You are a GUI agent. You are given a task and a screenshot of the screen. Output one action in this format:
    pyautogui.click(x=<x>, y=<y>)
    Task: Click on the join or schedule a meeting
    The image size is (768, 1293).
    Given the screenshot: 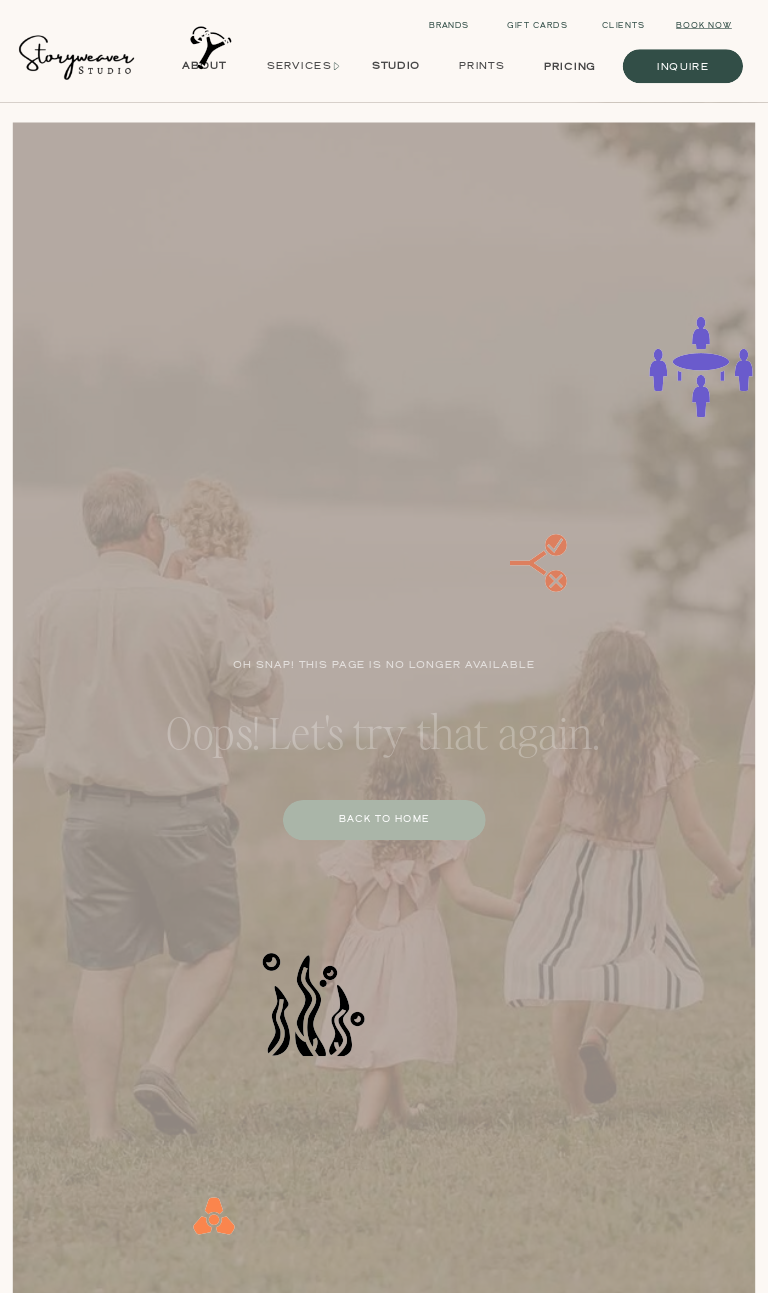 What is the action you would take?
    pyautogui.click(x=701, y=367)
    